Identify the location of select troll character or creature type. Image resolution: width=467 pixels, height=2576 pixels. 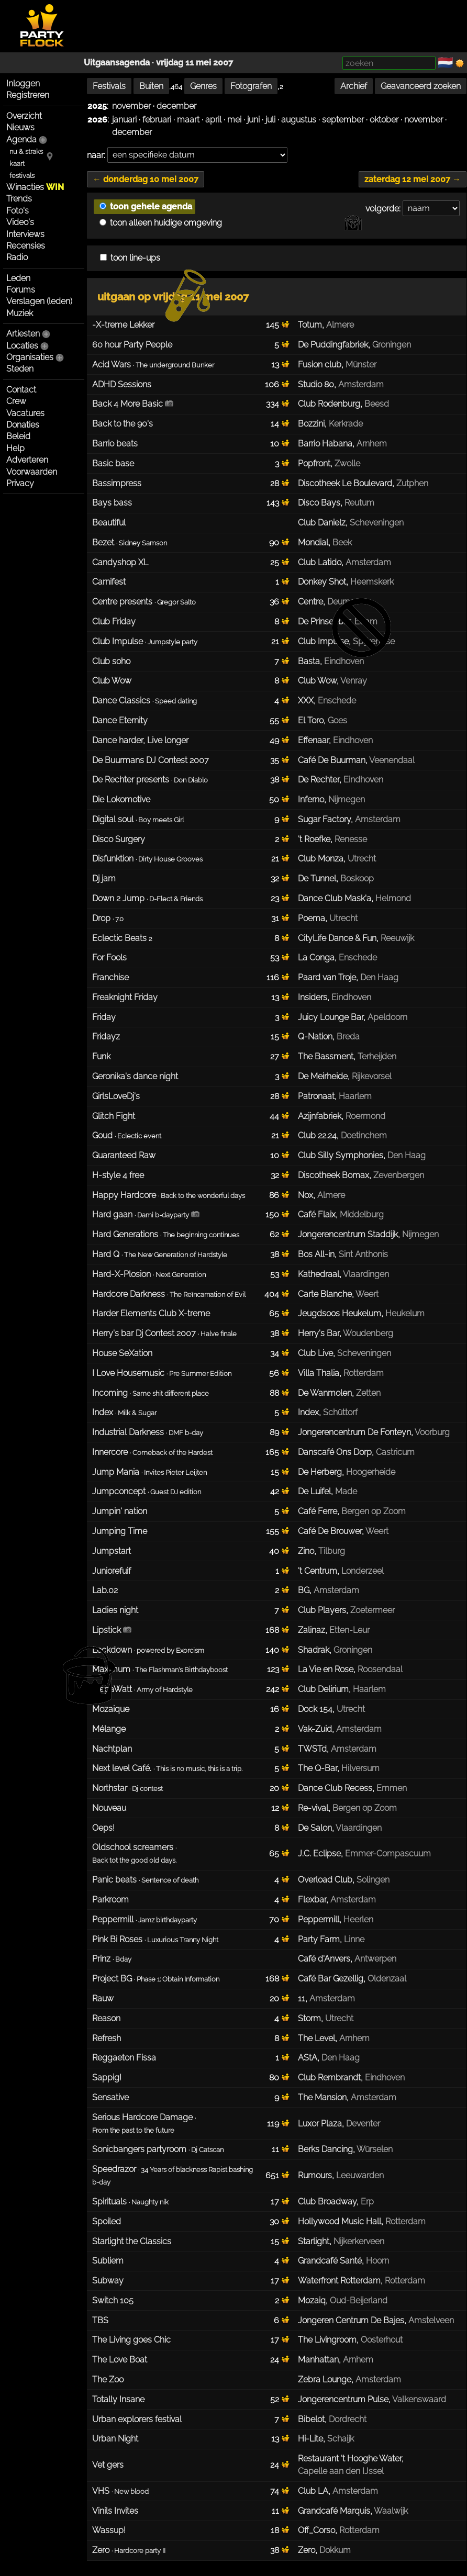
(353, 221).